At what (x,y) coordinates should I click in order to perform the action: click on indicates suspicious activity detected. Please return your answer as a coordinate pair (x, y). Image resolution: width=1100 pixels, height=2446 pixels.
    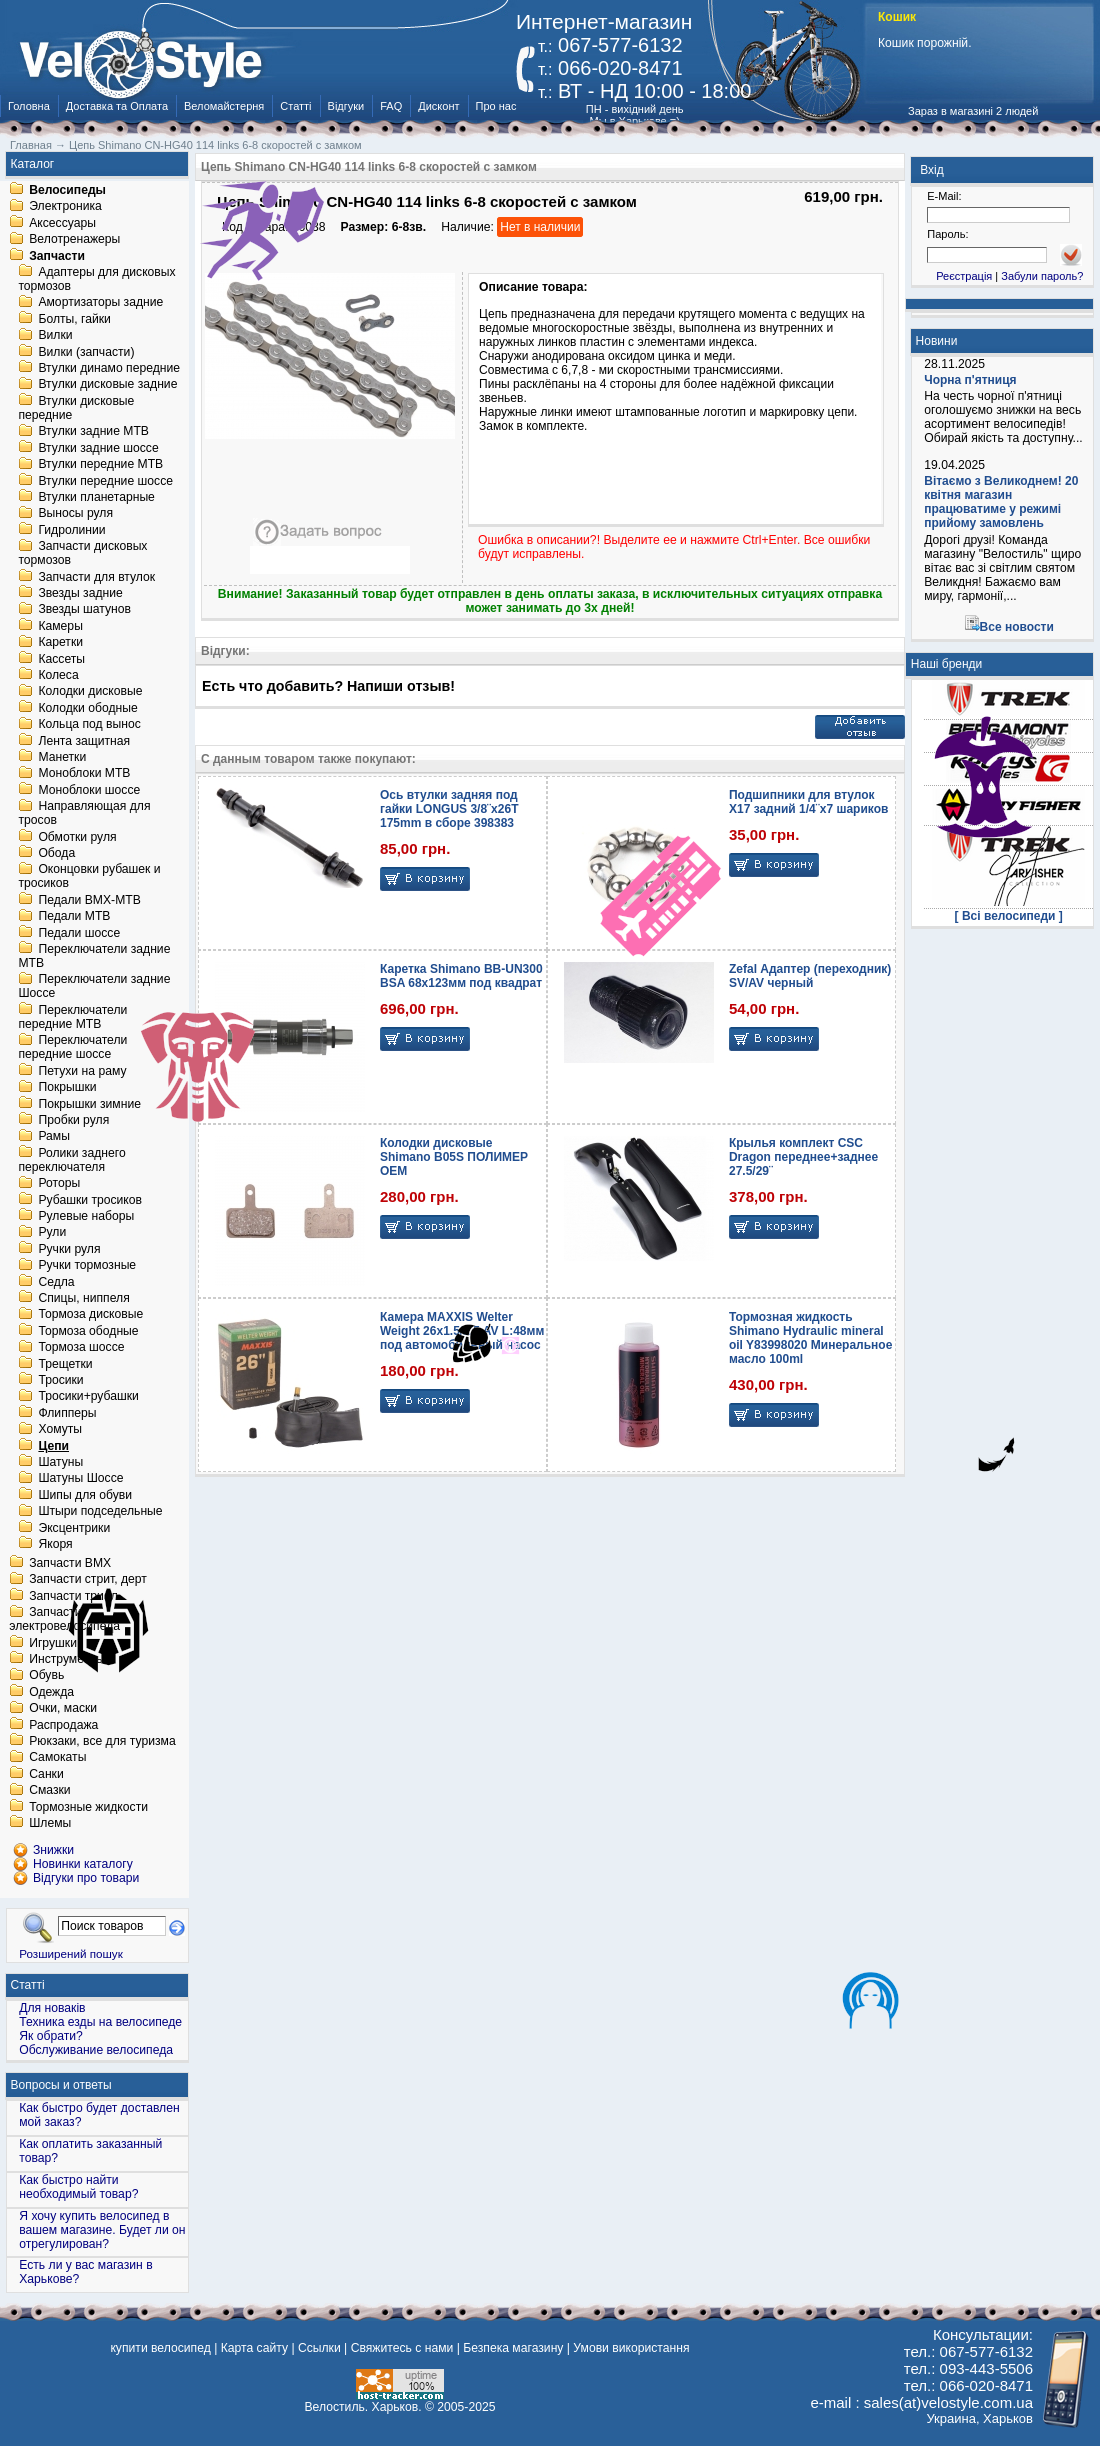
    Looking at the image, I should click on (870, 2000).